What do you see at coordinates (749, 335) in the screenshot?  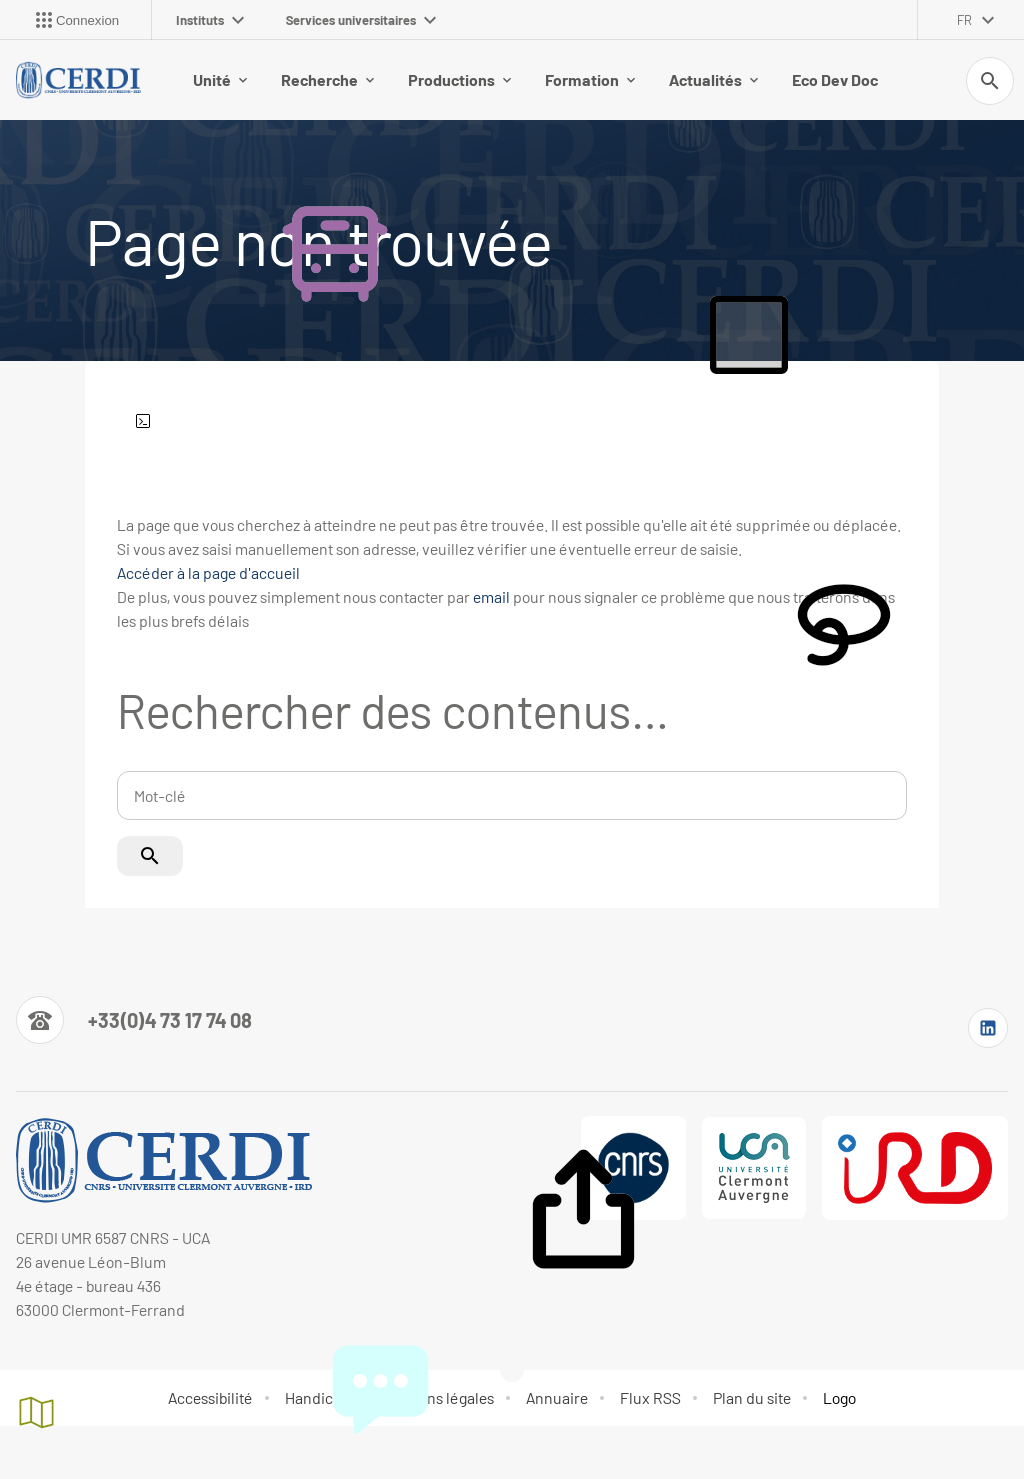 I see `stop media playback` at bounding box center [749, 335].